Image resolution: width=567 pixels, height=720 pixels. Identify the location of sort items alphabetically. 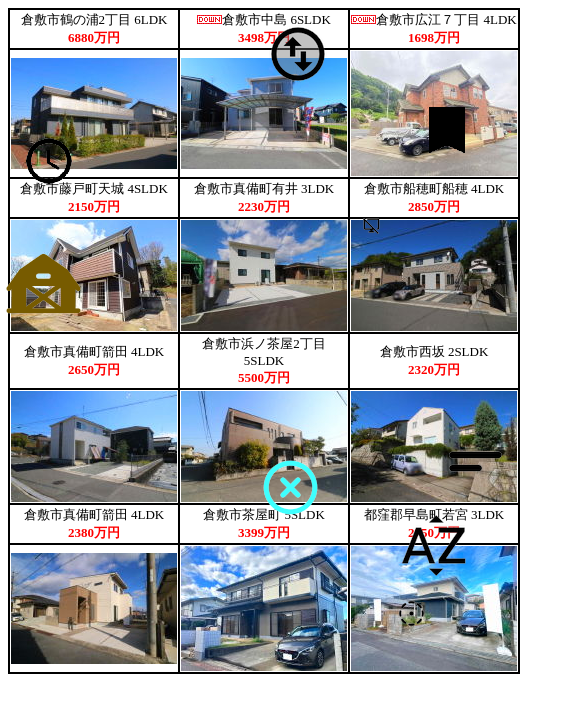
(434, 545).